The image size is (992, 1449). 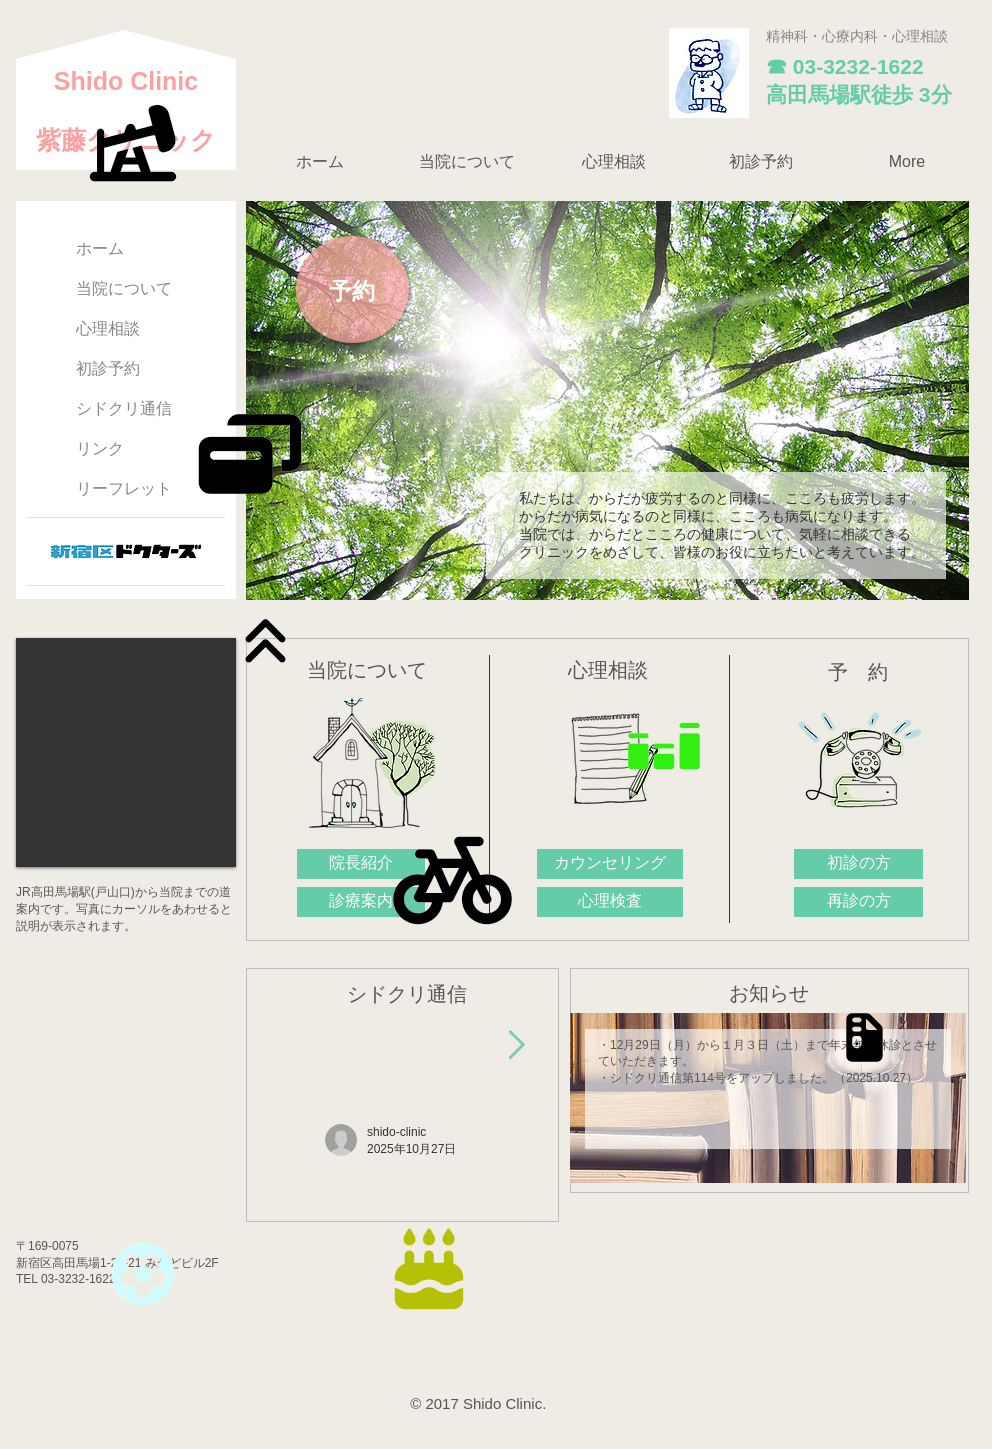 I want to click on represents oil and gas industry or energy sector, so click(x=133, y=143).